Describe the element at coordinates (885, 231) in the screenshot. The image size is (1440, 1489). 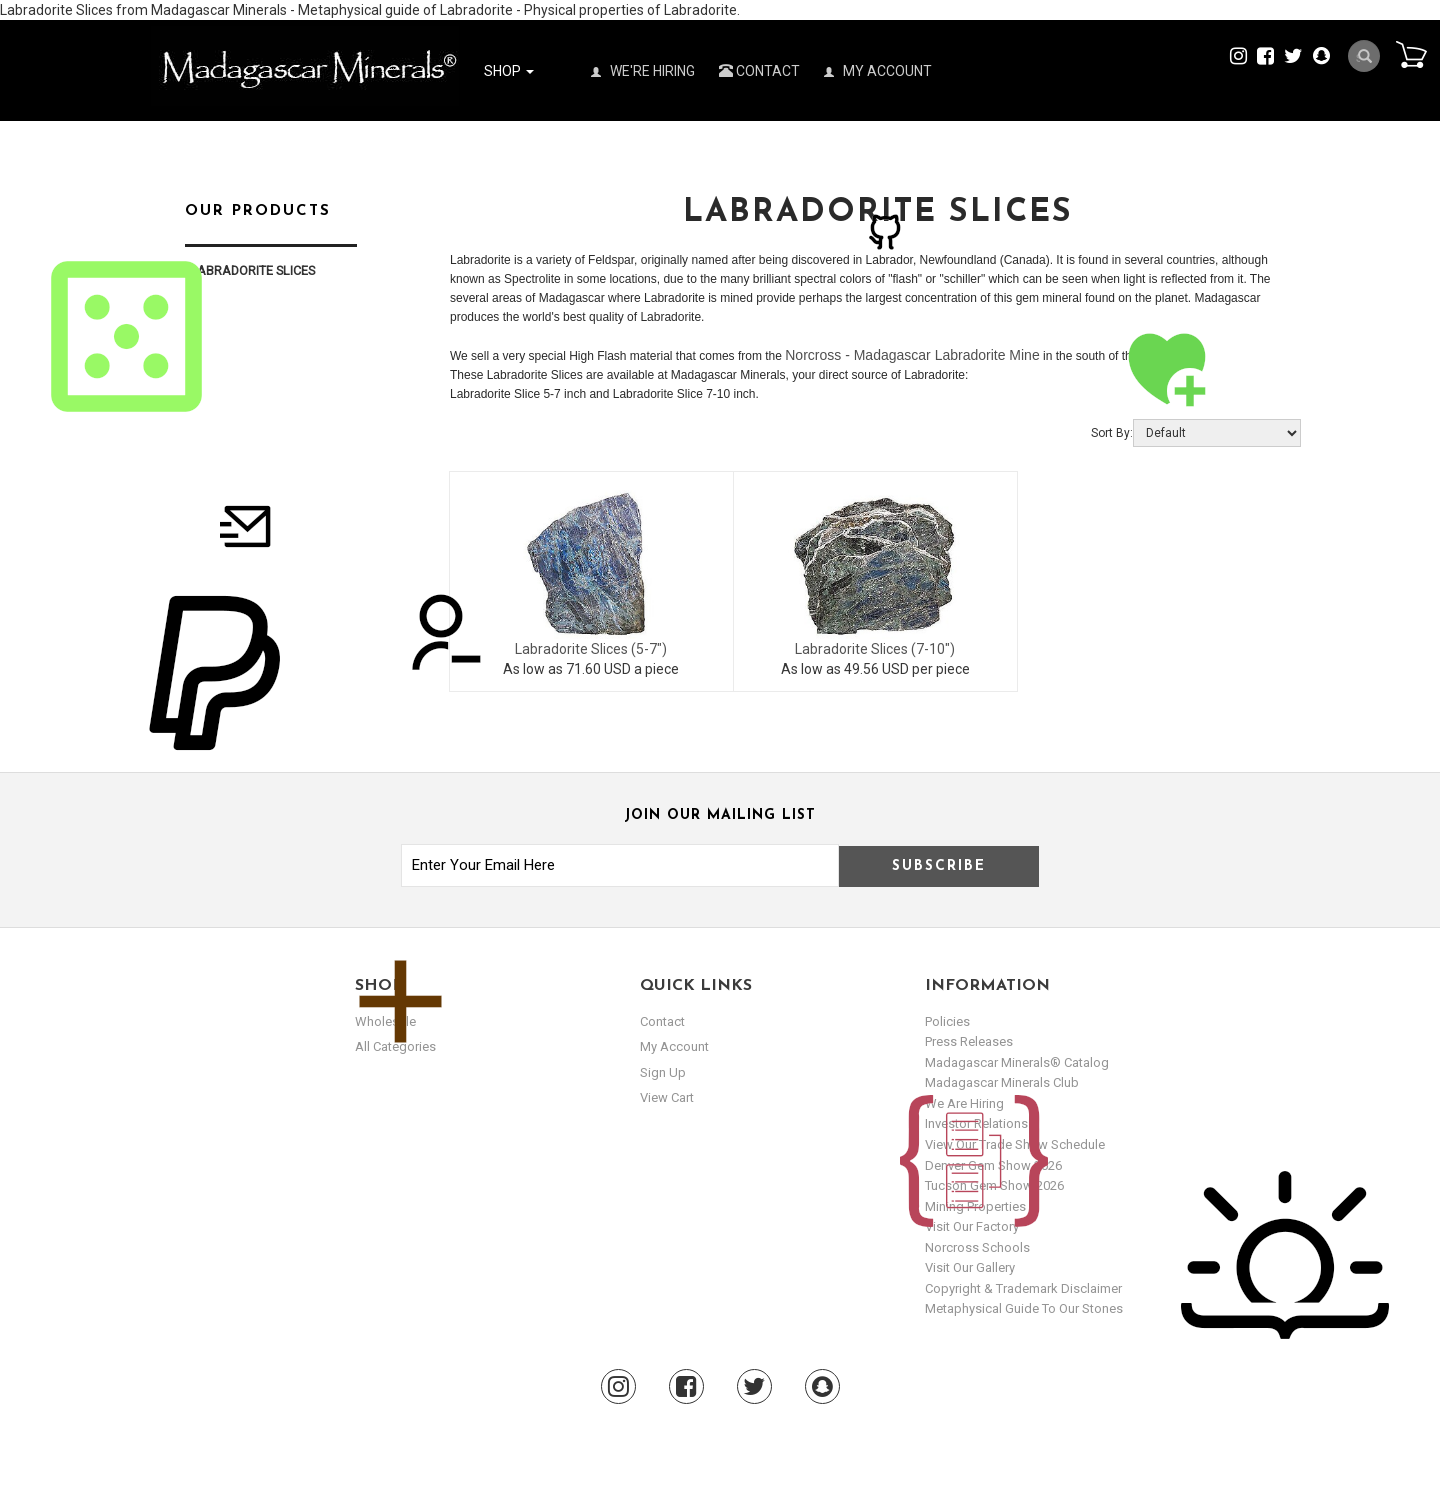
I see `view GitHub profile or repository` at that location.